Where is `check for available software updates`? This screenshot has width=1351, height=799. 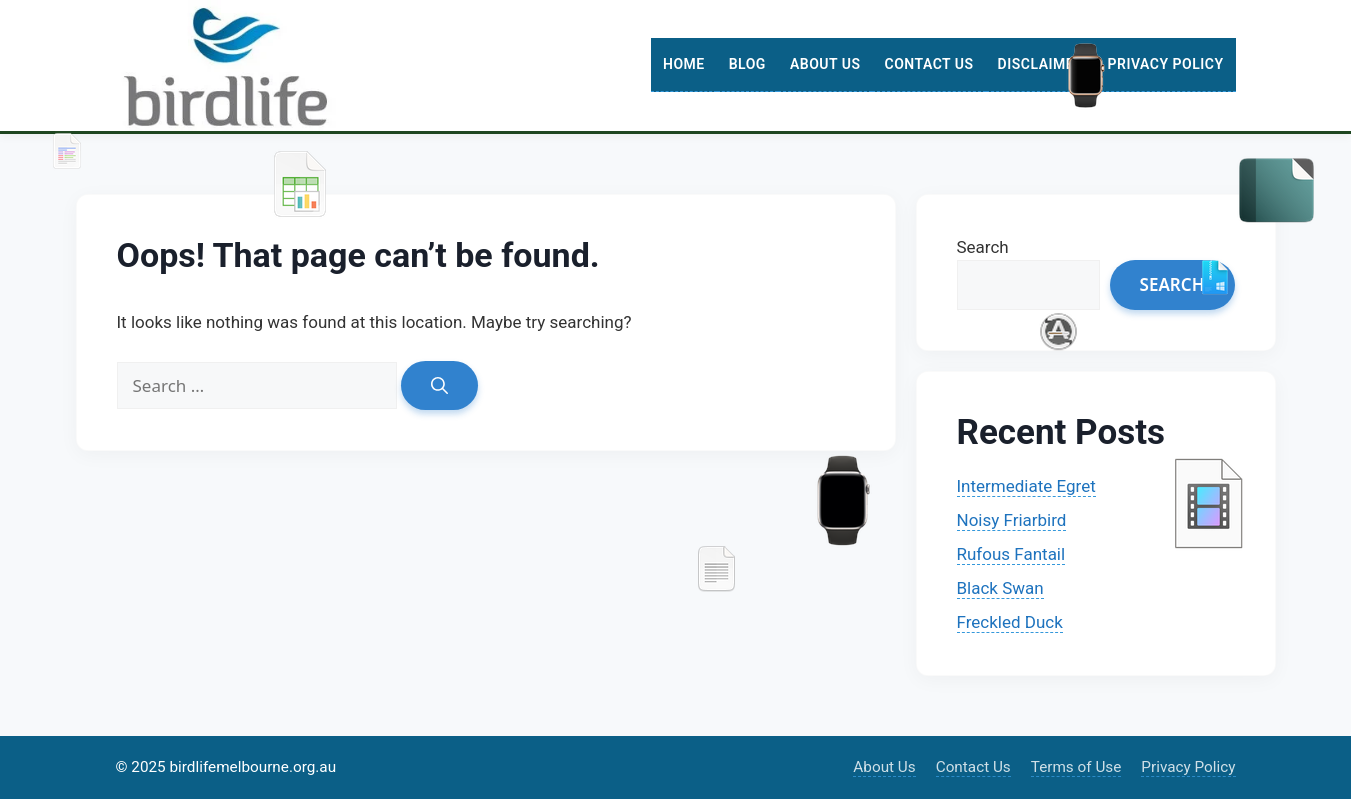 check for available software updates is located at coordinates (1058, 331).